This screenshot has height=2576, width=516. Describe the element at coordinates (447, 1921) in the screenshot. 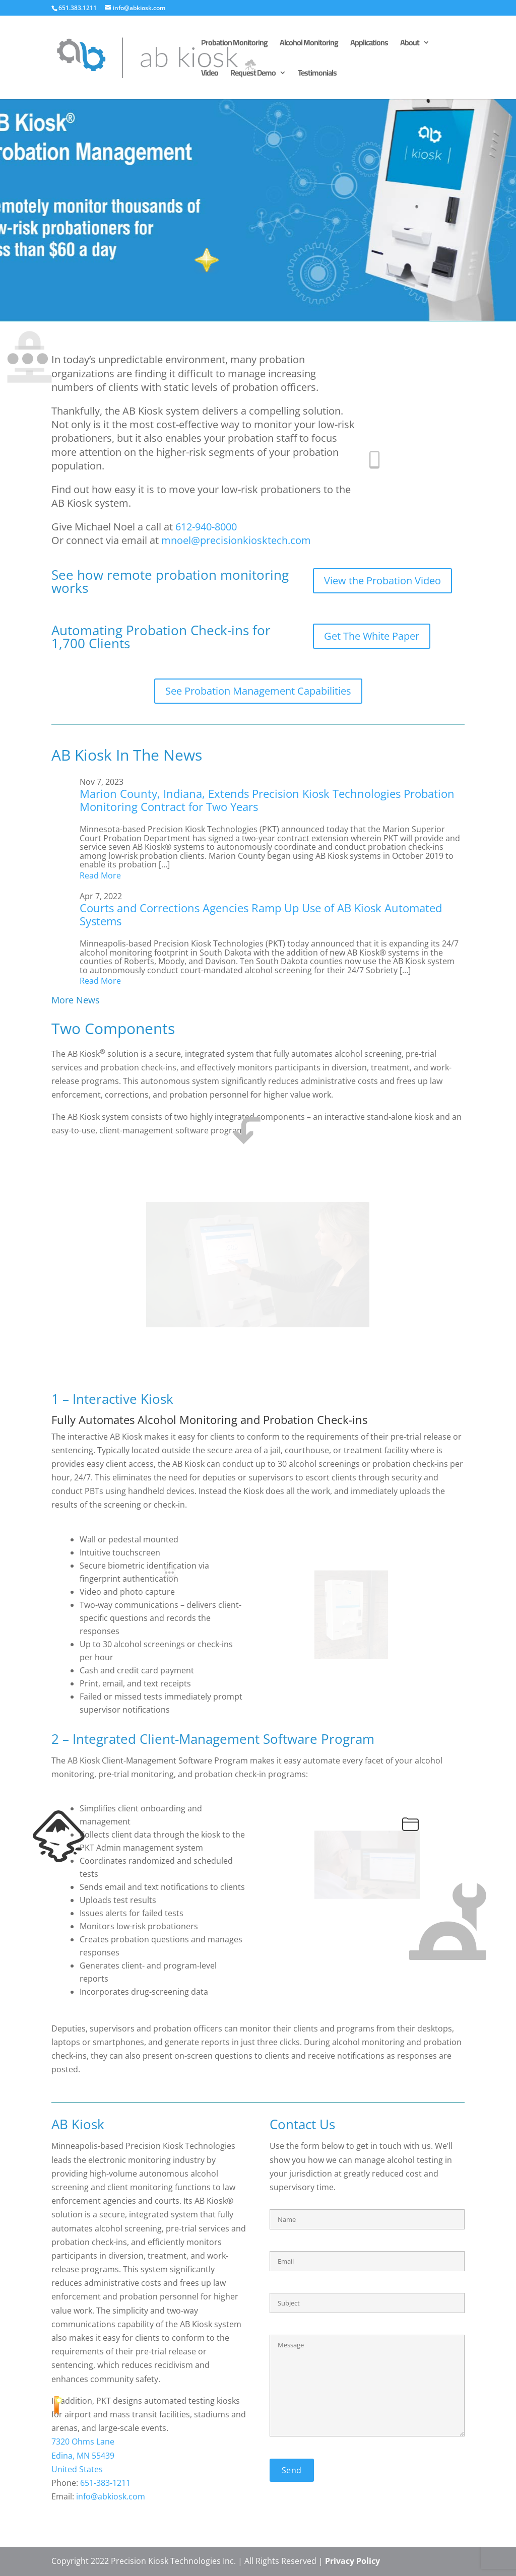

I see `access engineering or technical tools` at that location.